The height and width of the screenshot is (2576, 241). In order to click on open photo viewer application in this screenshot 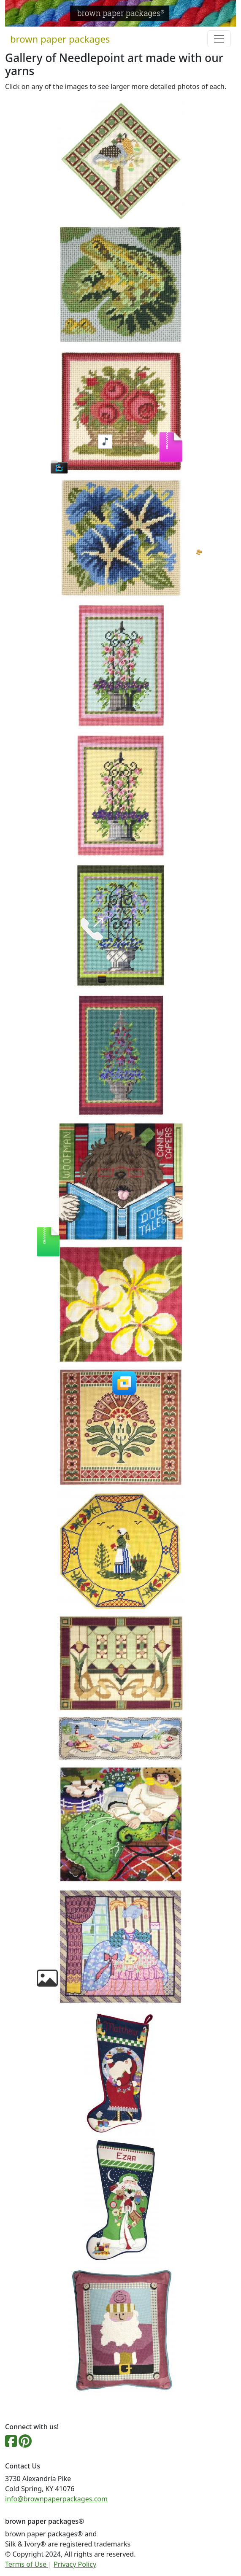, I will do `click(47, 1979)`.